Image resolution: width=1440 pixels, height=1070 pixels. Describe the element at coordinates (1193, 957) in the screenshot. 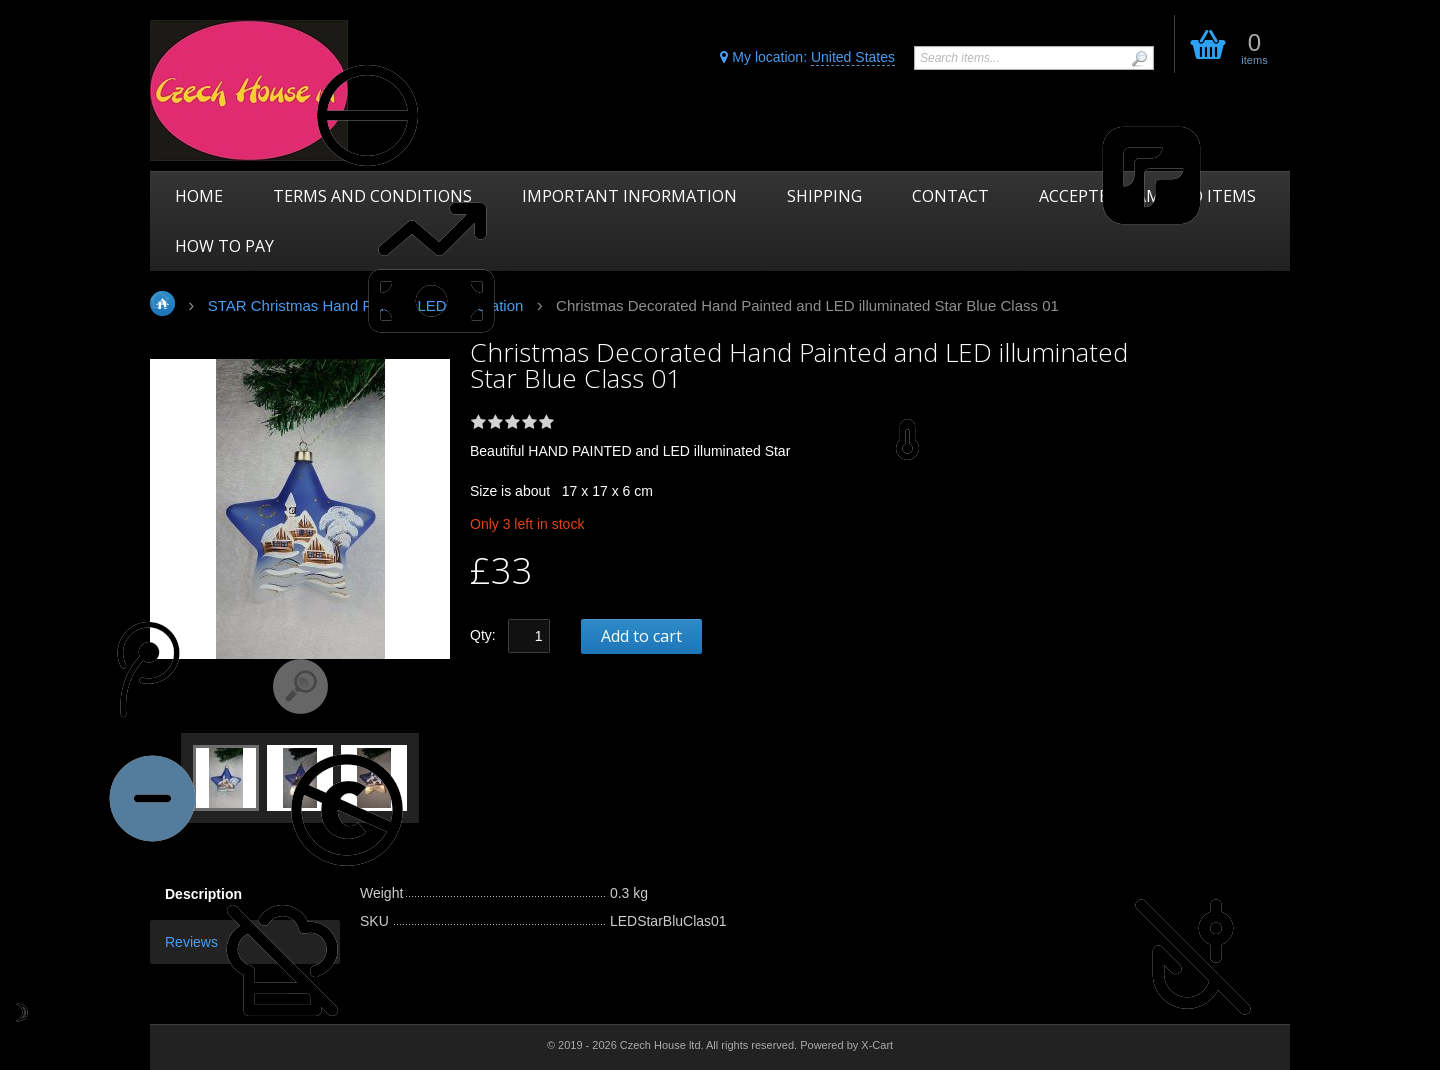

I see `disable fishing or hook feature` at that location.